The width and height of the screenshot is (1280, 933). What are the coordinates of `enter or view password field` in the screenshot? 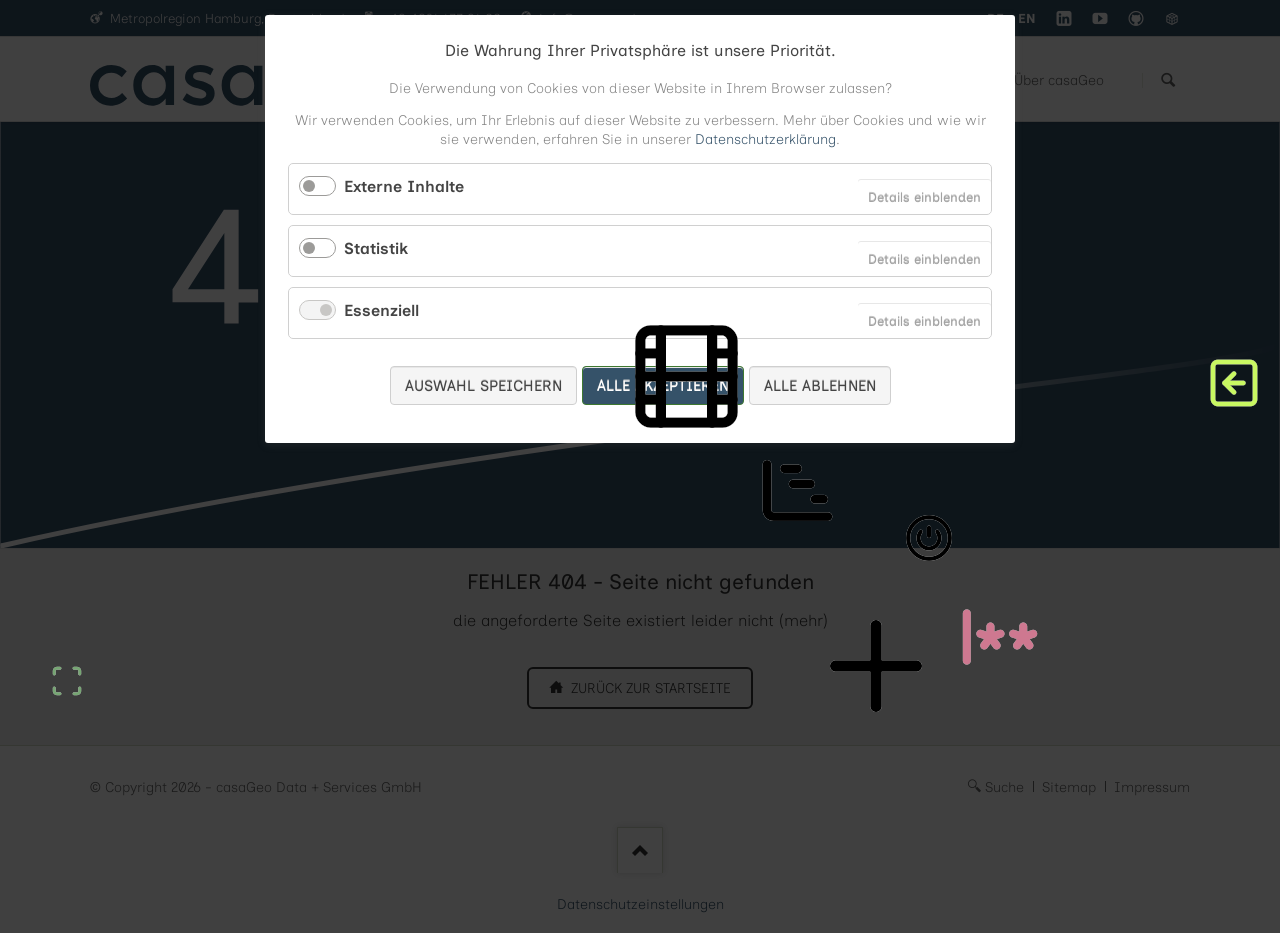 It's located at (997, 637).